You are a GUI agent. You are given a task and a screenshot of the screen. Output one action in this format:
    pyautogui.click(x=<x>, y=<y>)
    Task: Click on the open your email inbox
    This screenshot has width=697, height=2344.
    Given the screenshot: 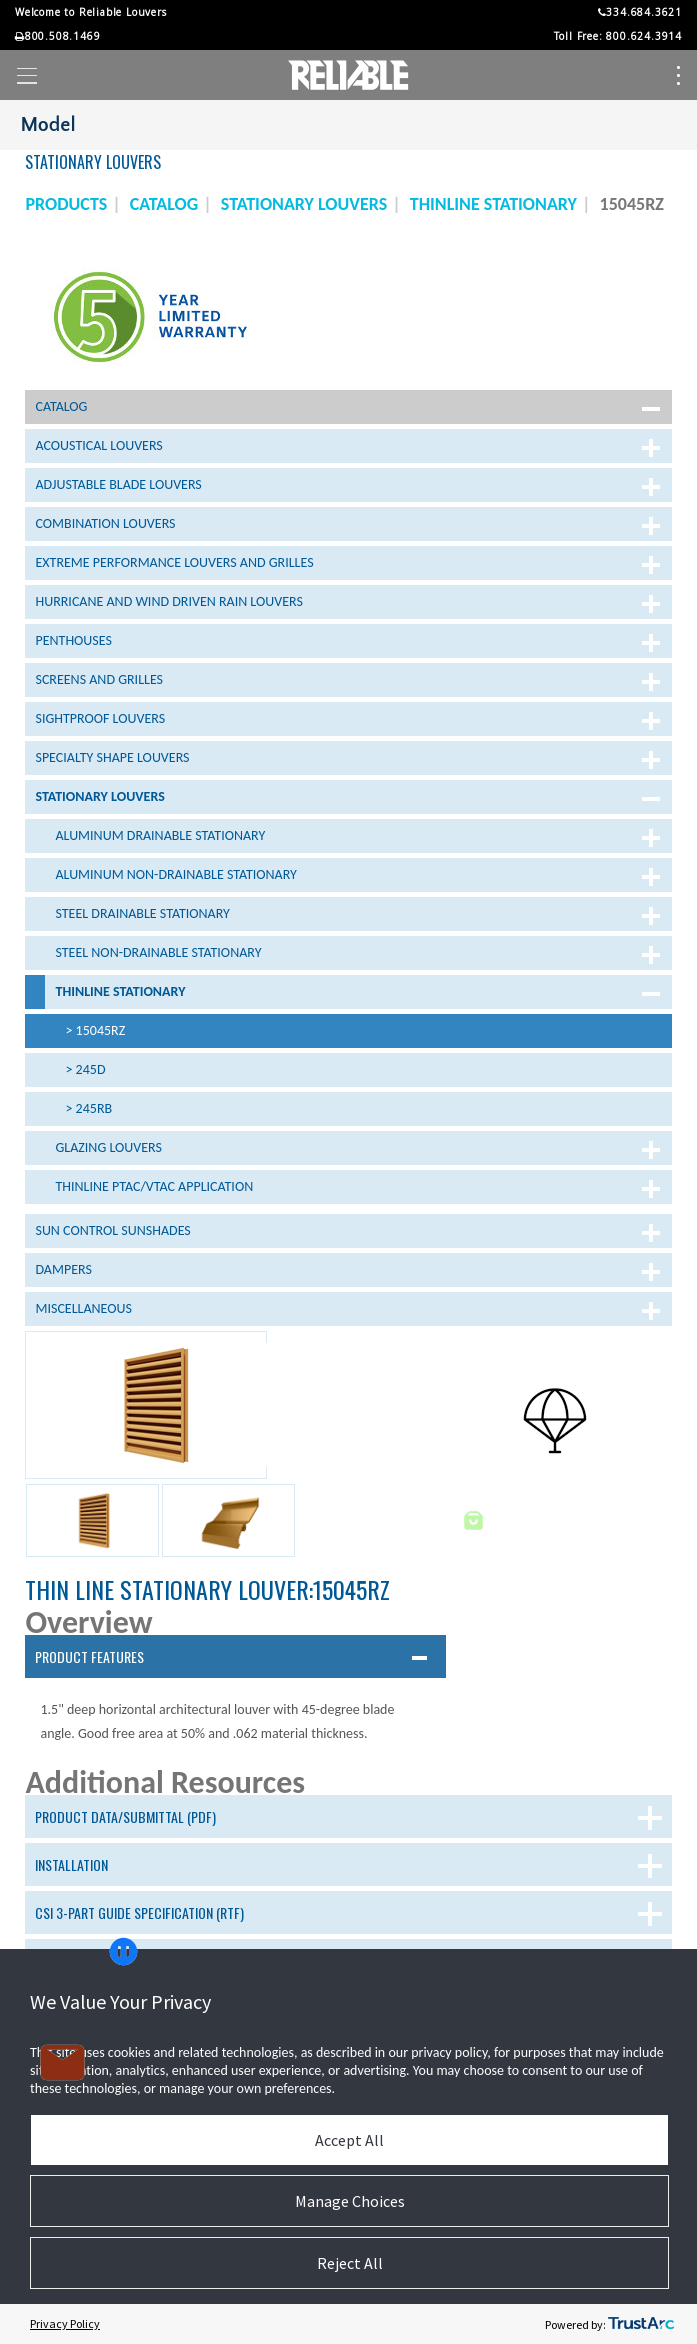 What is the action you would take?
    pyautogui.click(x=62, y=2062)
    